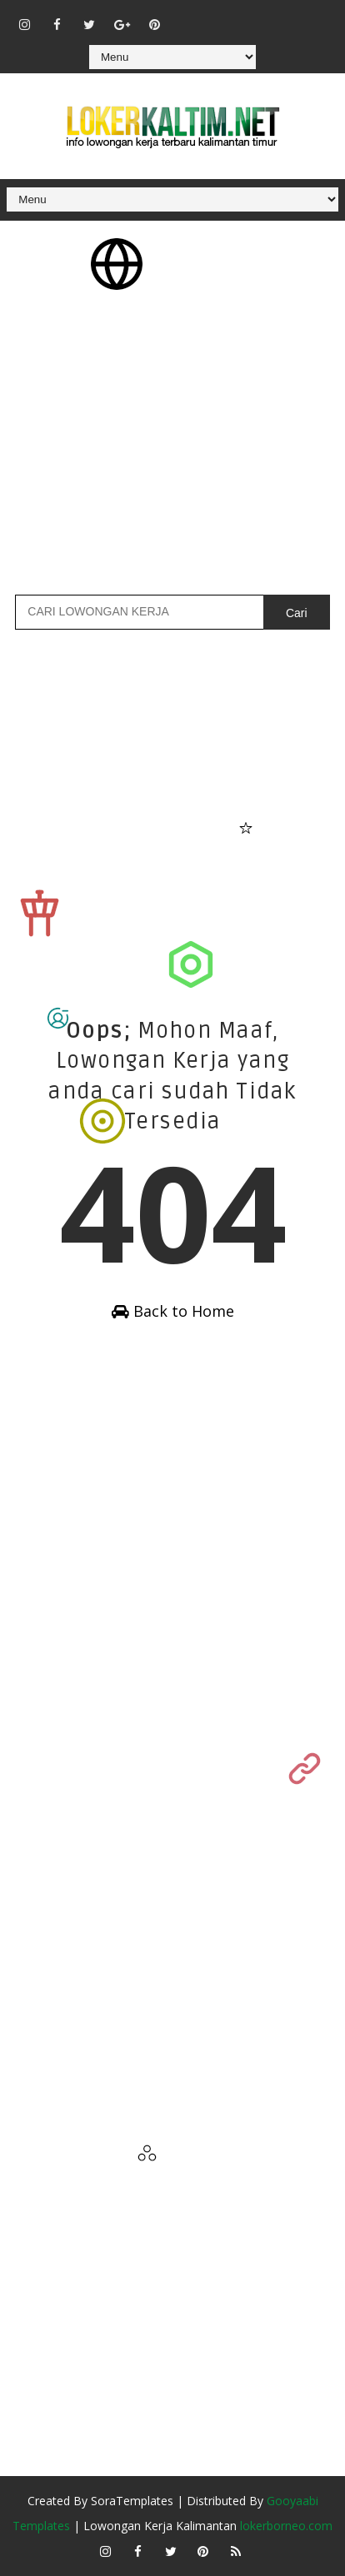  What do you see at coordinates (246, 828) in the screenshot?
I see `add to favorites` at bounding box center [246, 828].